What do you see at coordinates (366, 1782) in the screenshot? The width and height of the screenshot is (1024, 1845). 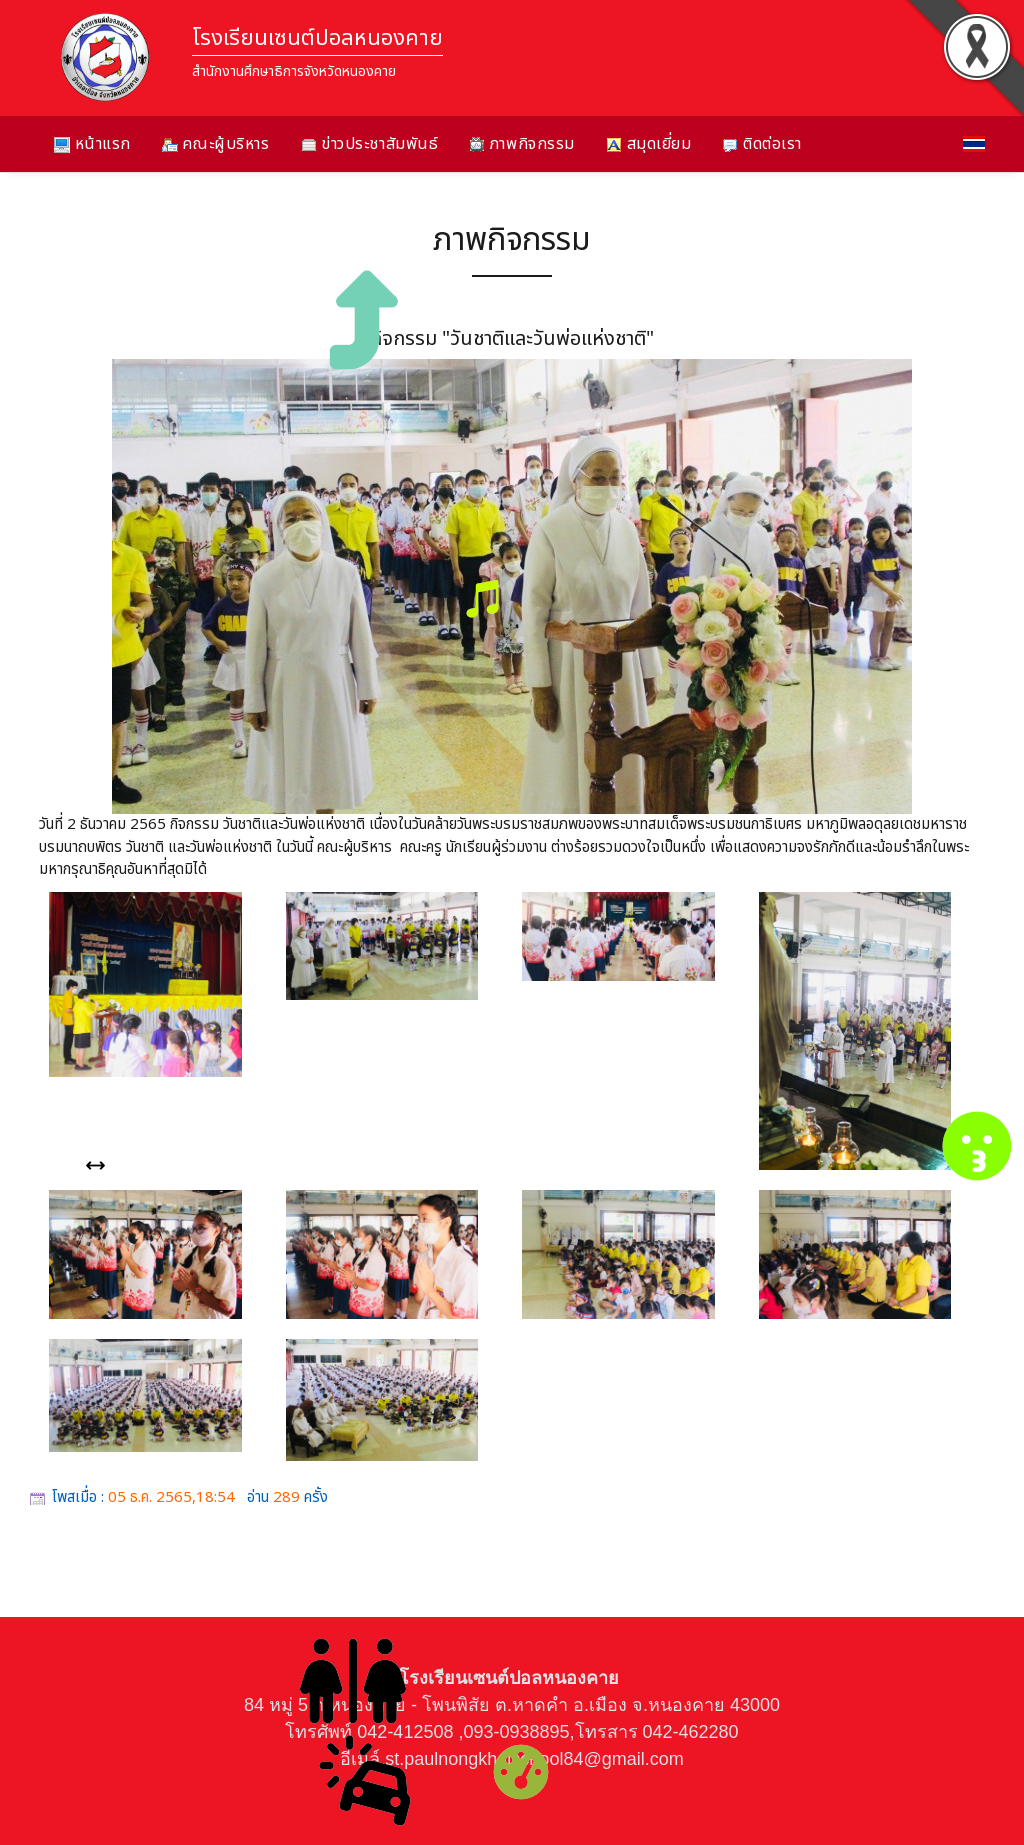 I see `report a car accident or collision` at bounding box center [366, 1782].